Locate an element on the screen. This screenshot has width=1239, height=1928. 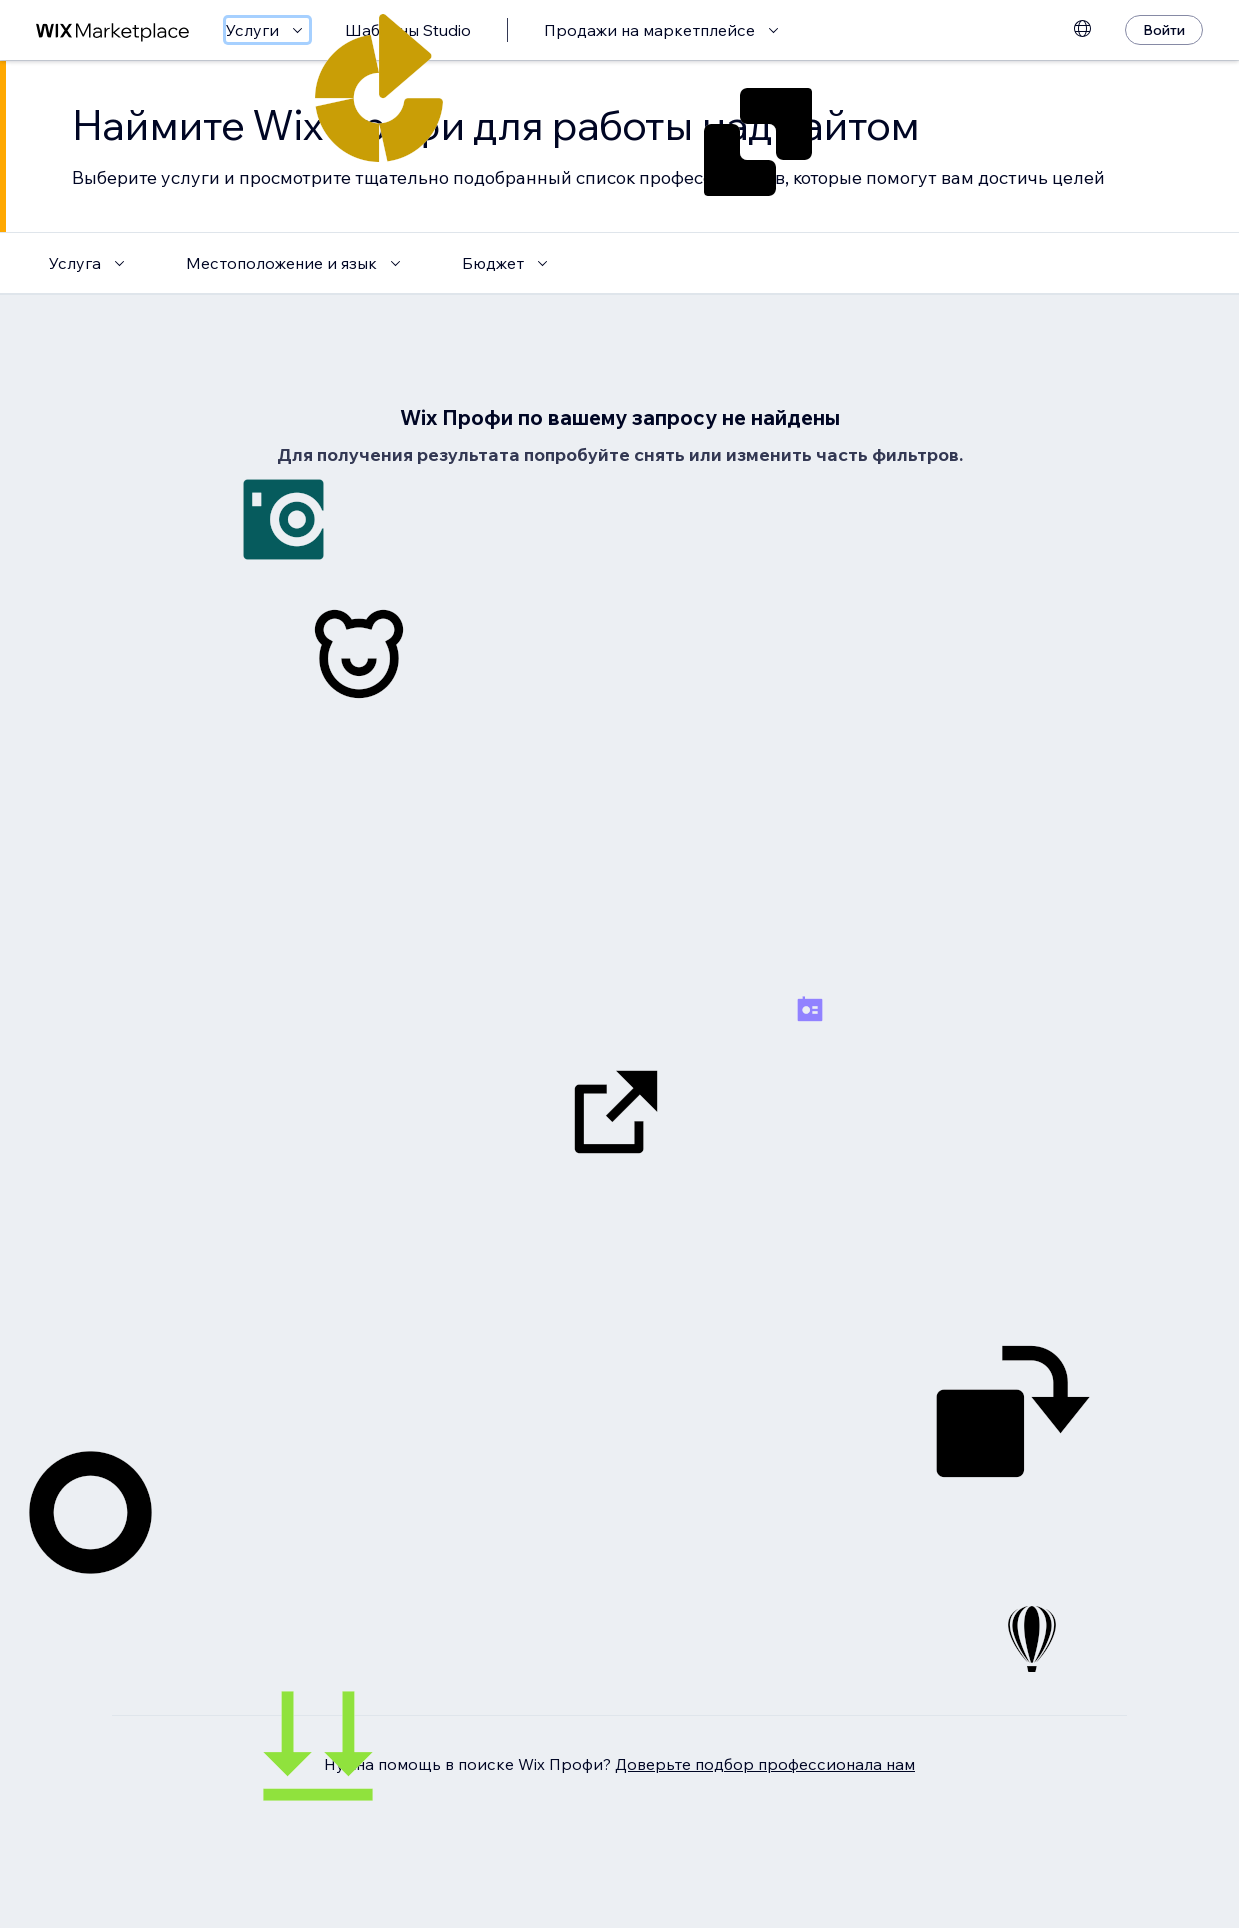
open CorelDRAW application is located at coordinates (1032, 1639).